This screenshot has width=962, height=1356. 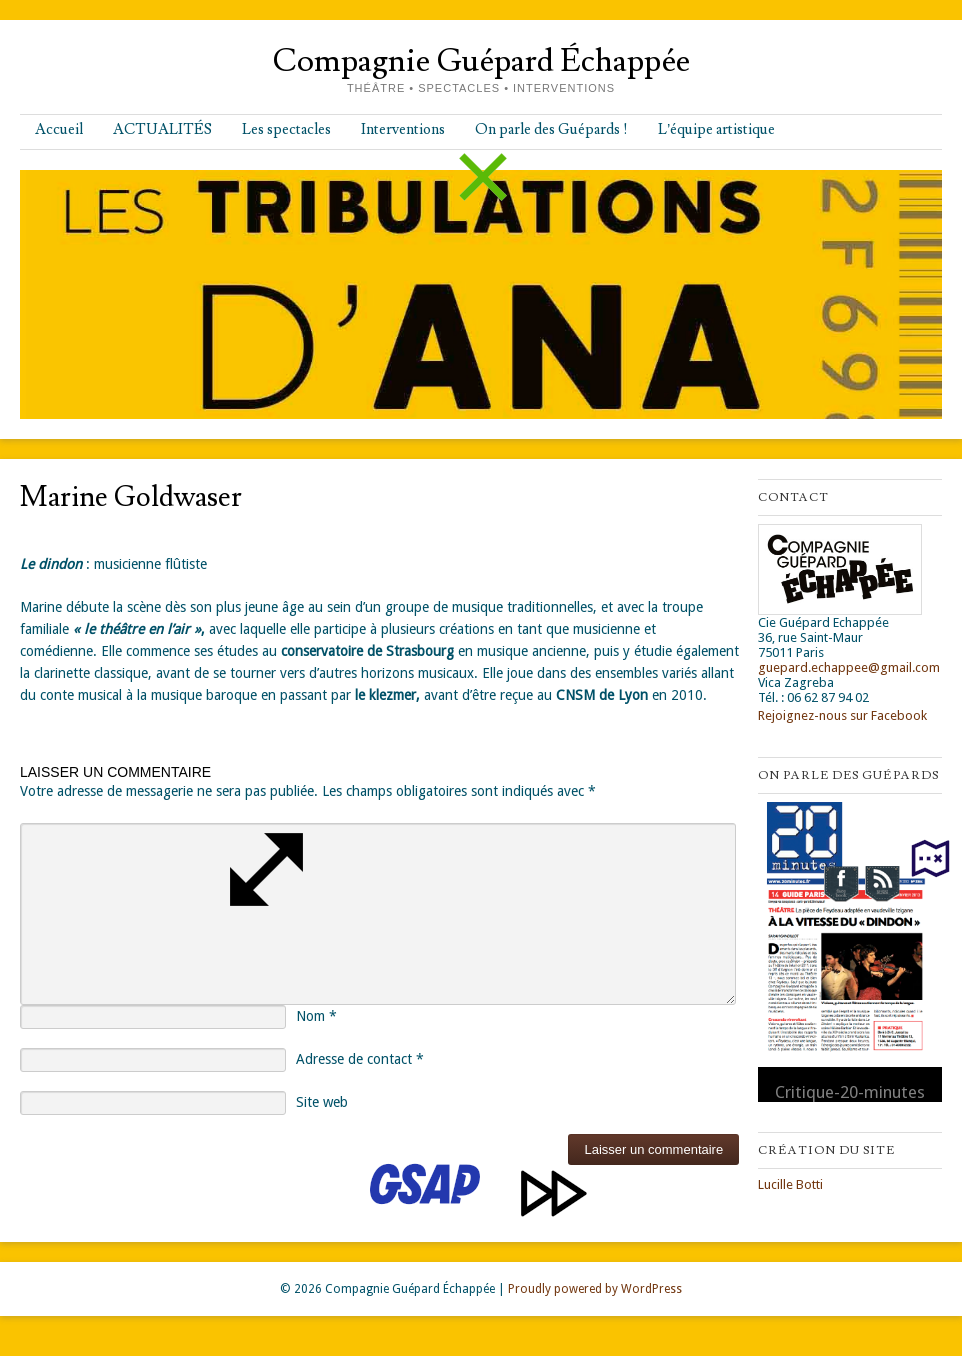 What do you see at coordinates (930, 858) in the screenshot?
I see `view treasure map or hidden location` at bounding box center [930, 858].